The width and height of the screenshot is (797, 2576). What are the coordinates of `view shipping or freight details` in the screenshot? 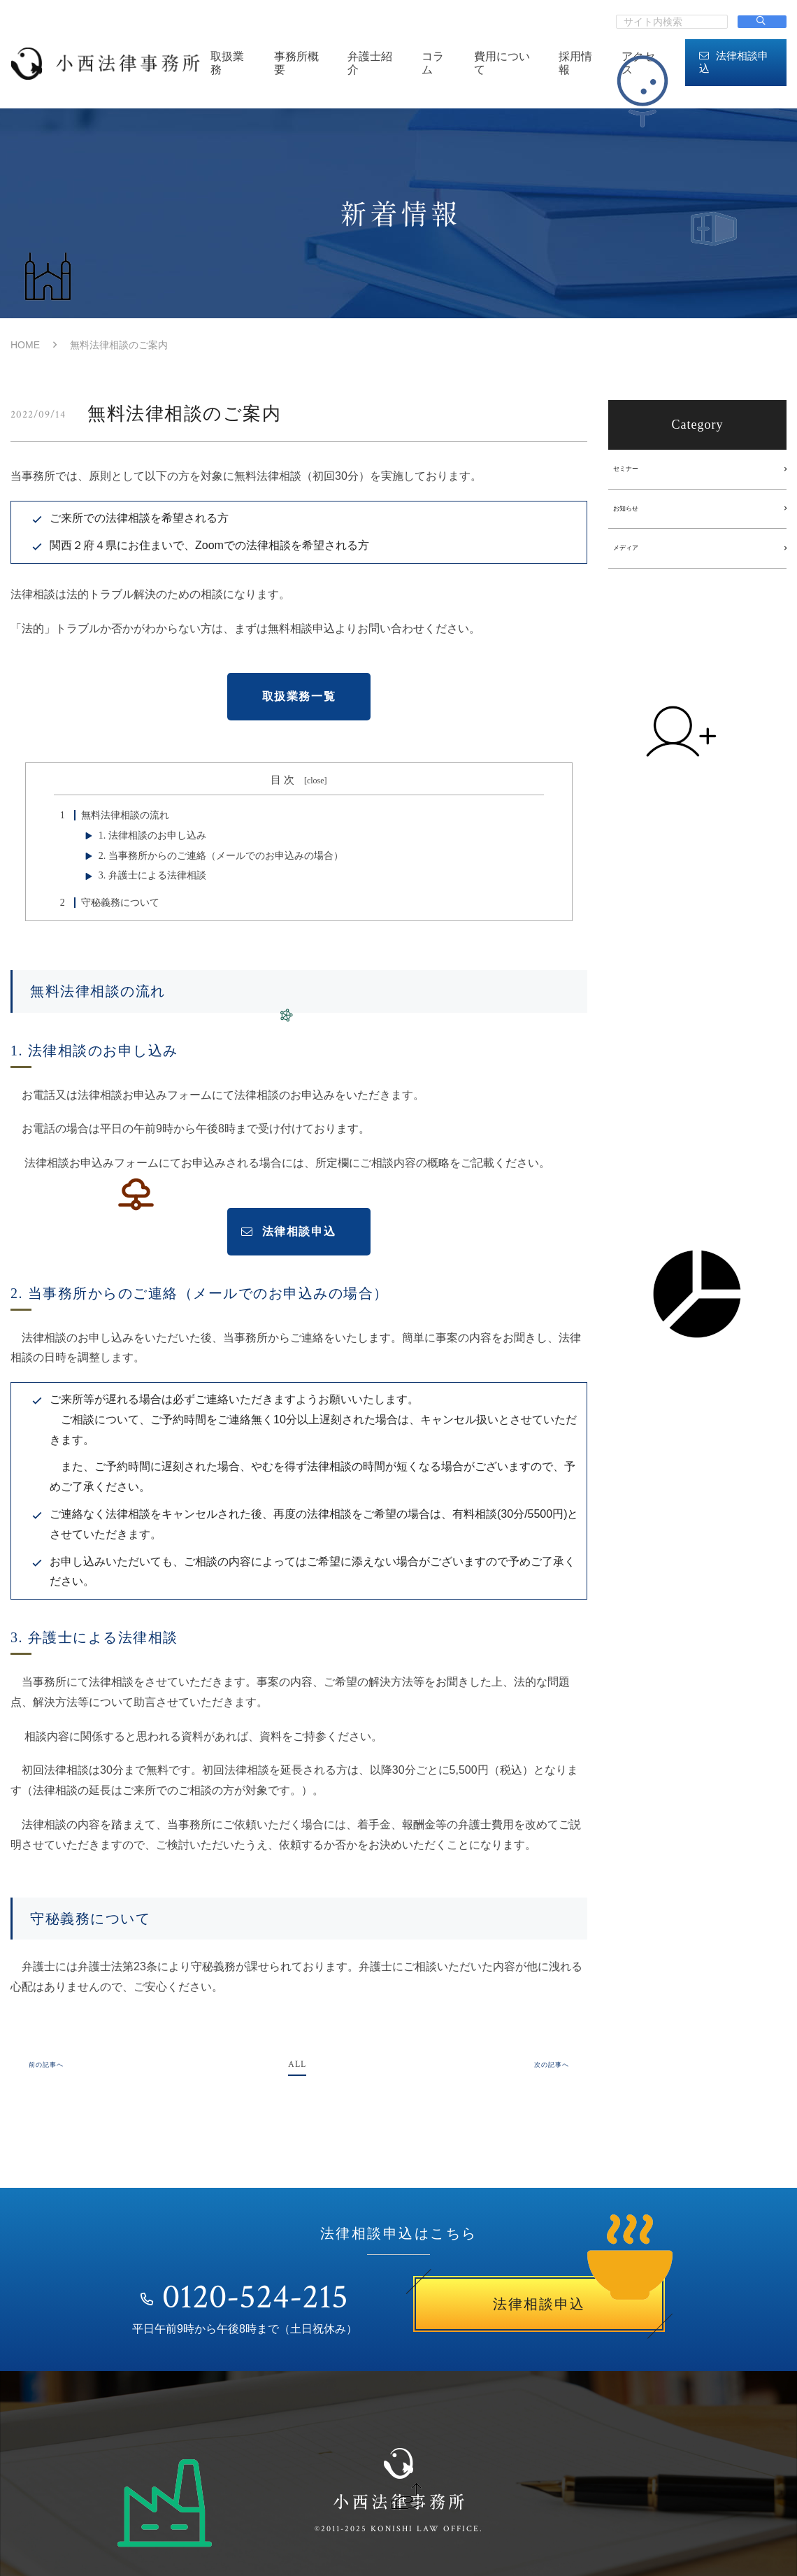 It's located at (714, 229).